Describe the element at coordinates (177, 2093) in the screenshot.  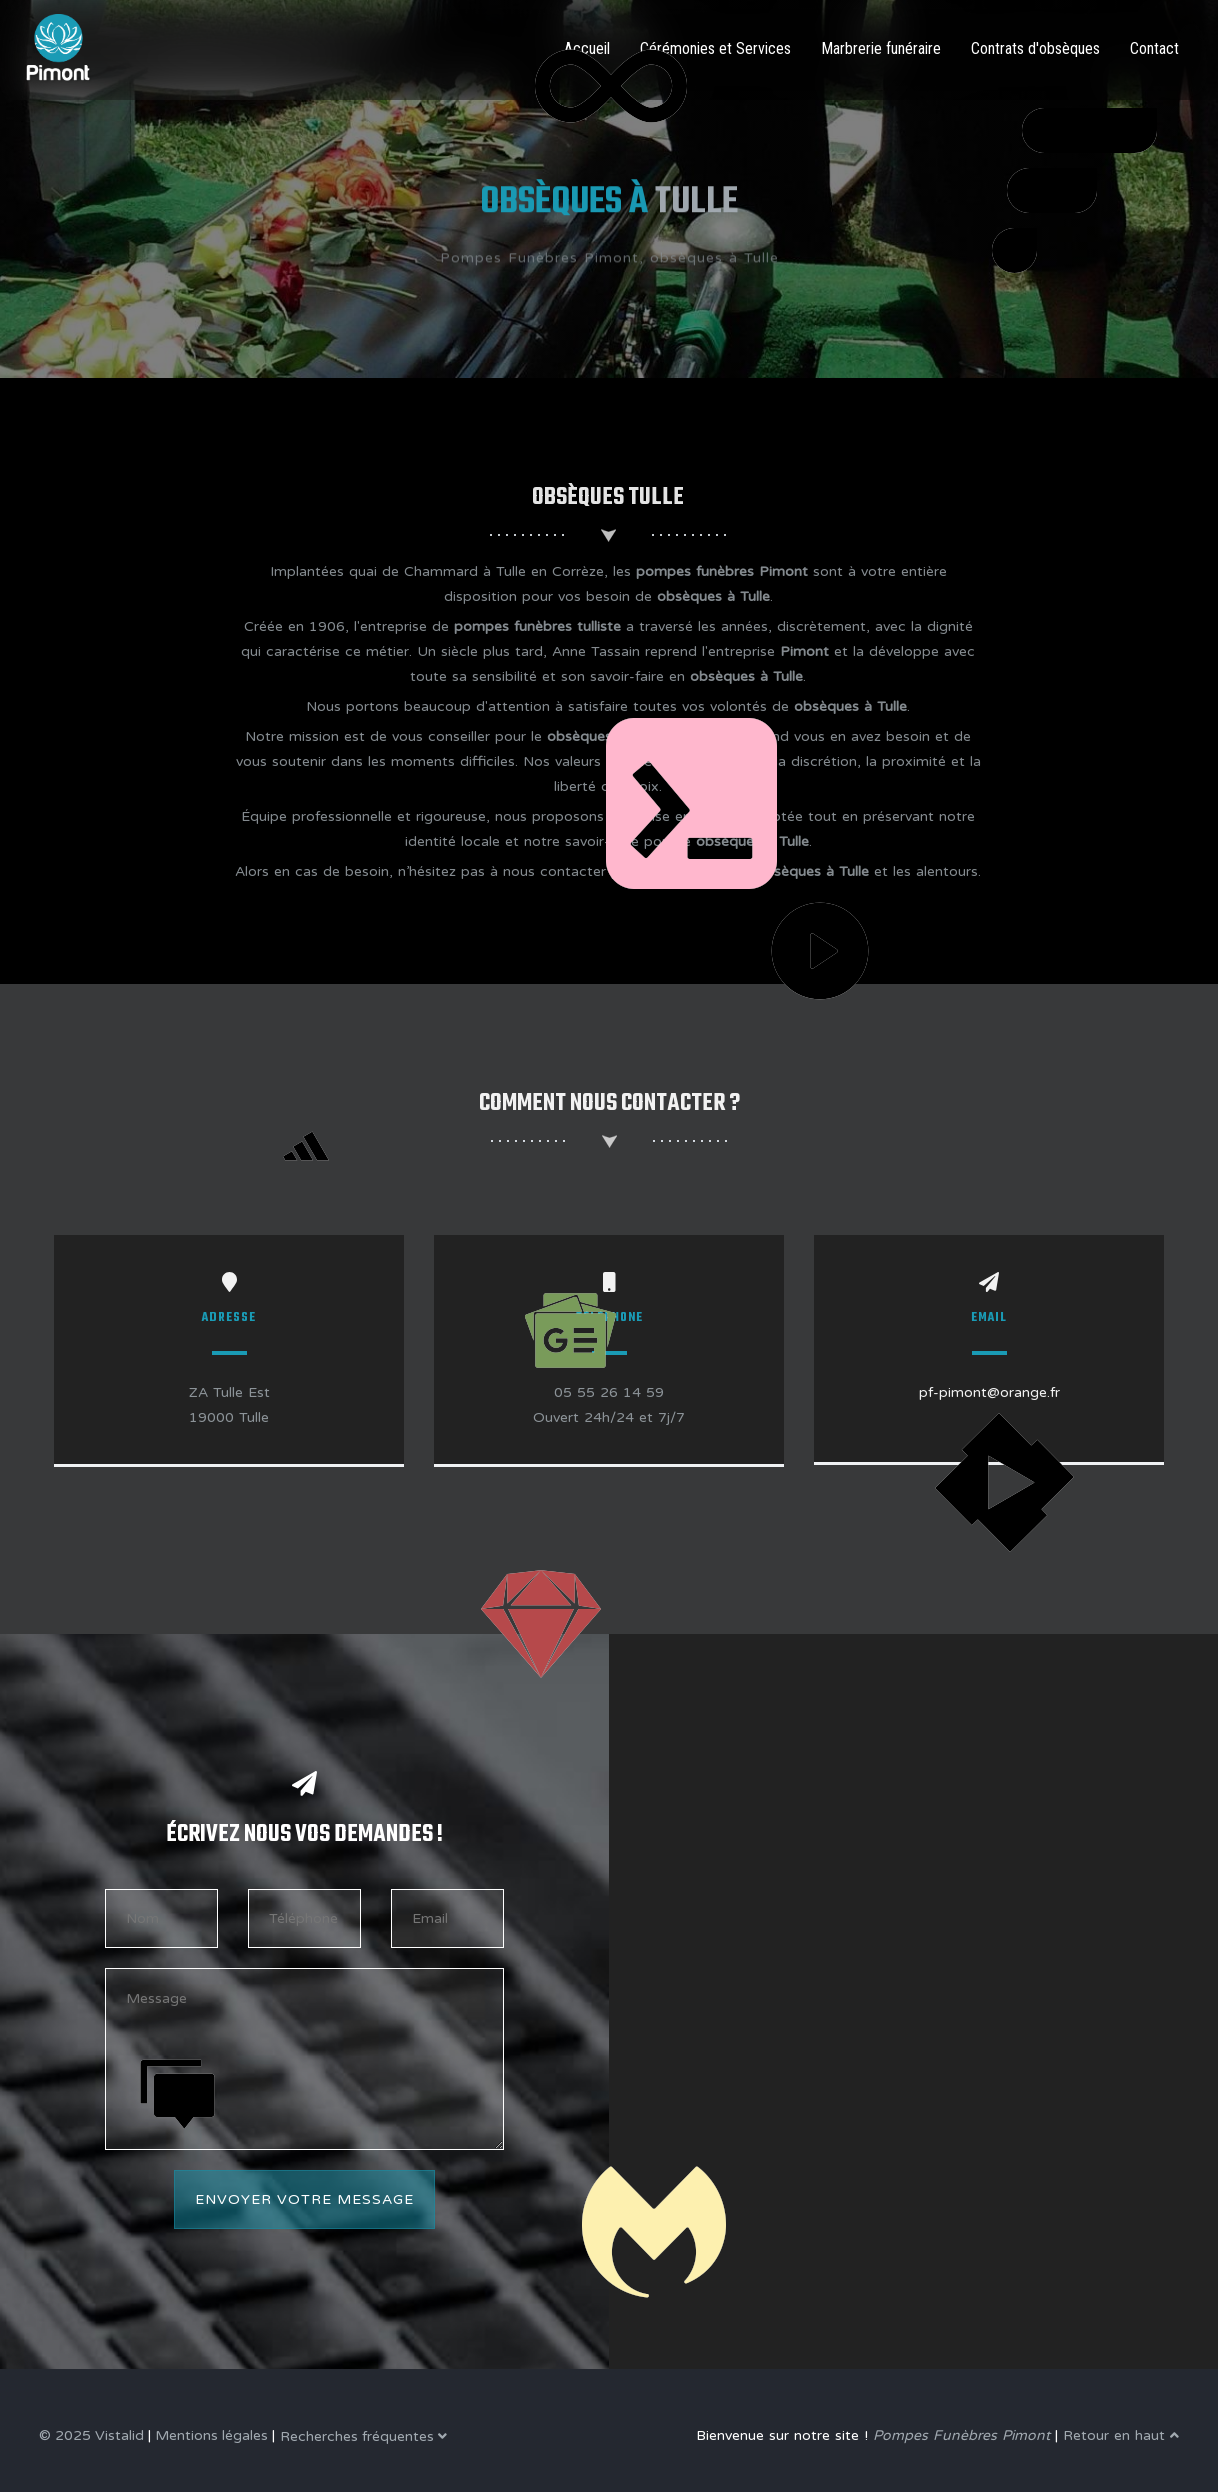
I see `start a discussion or group conversation` at that location.